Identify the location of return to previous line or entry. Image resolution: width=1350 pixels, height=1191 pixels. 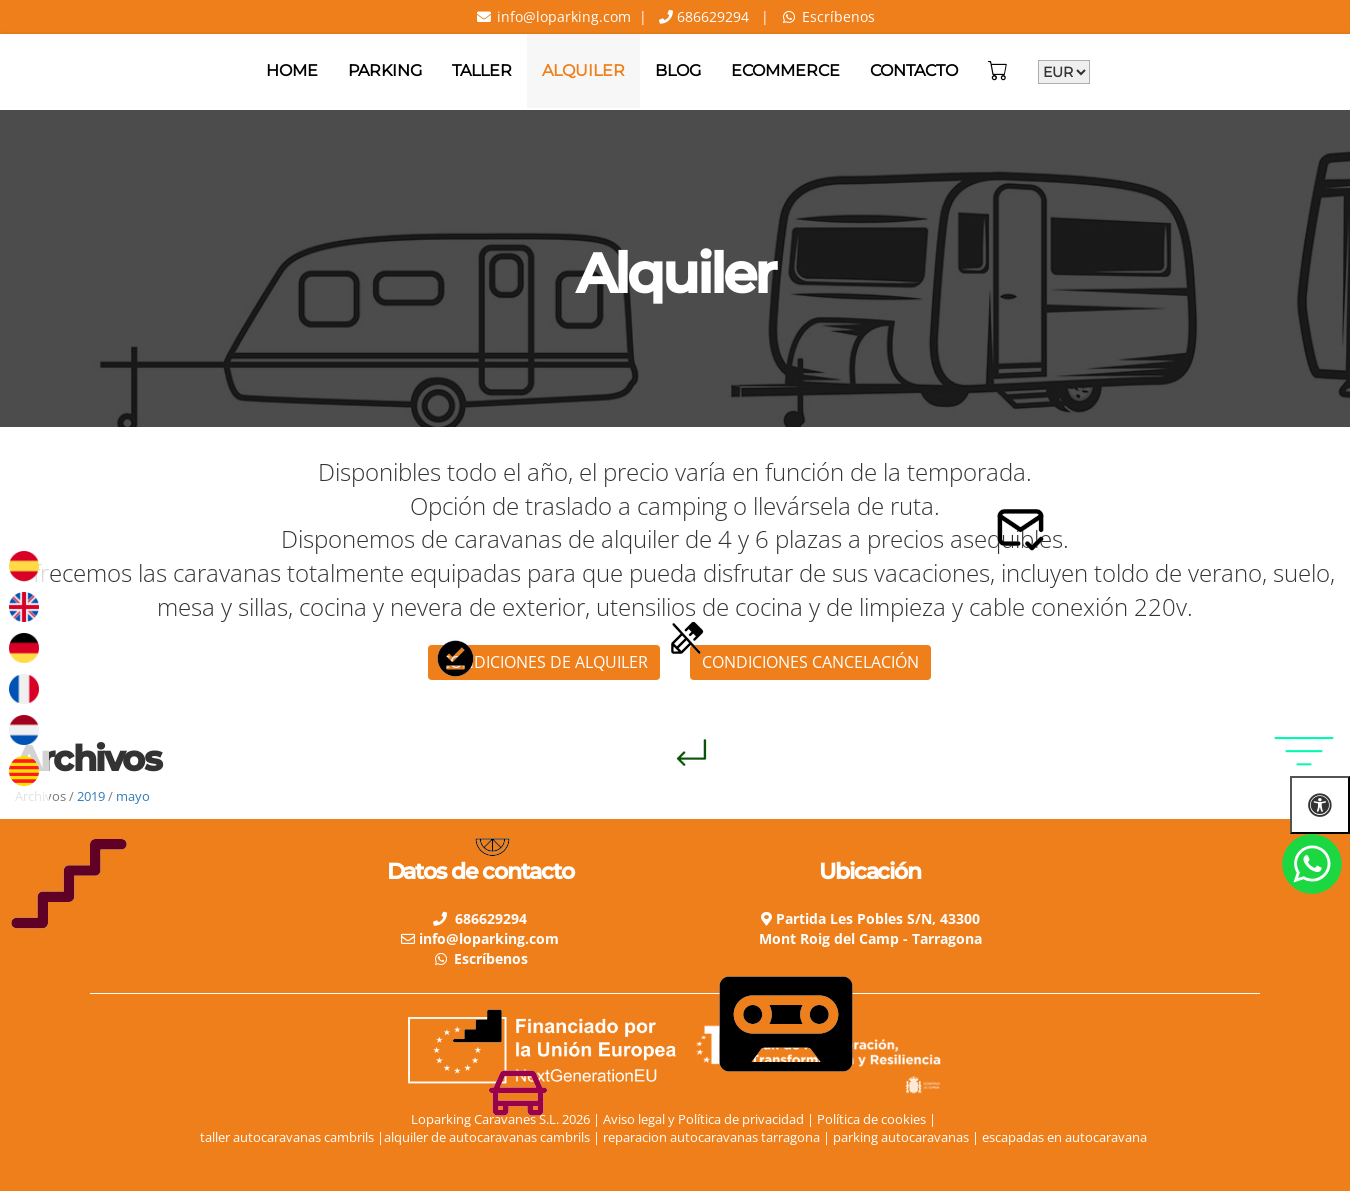
(691, 752).